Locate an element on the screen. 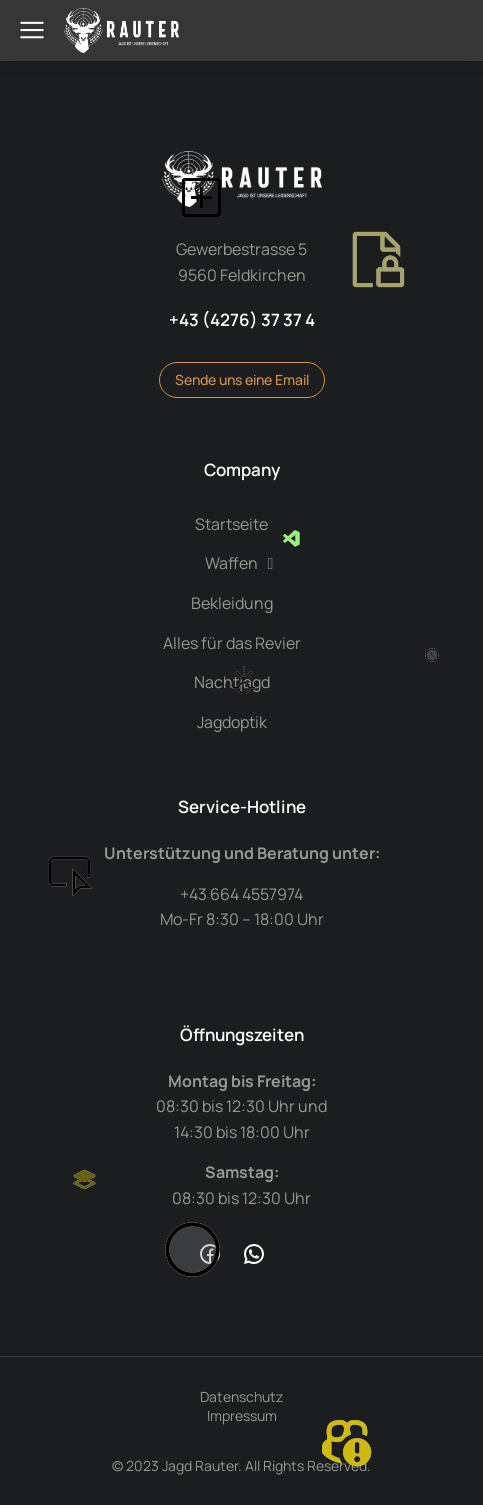  create a private gist or secret snippet is located at coordinates (376, 259).